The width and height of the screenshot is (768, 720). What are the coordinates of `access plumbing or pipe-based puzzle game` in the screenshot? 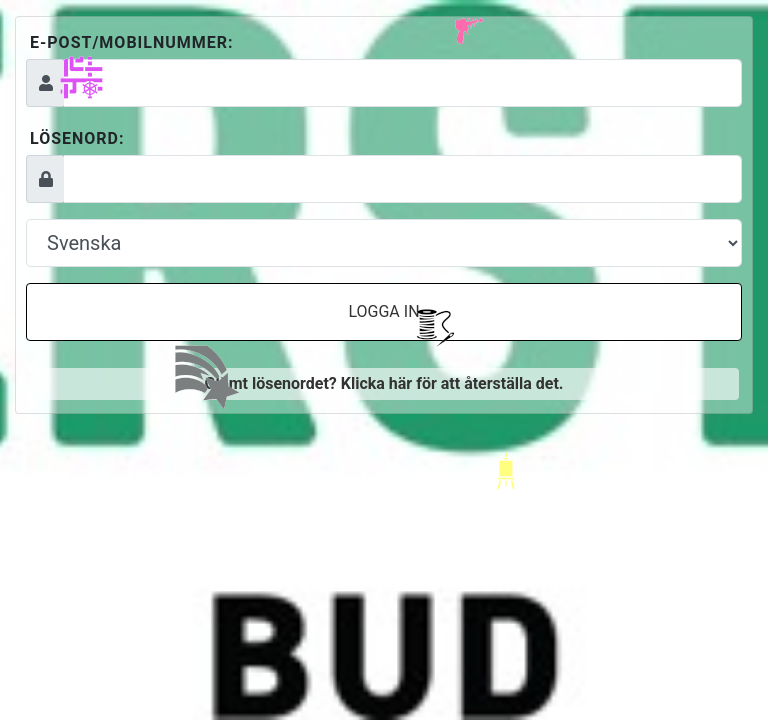 It's located at (81, 77).